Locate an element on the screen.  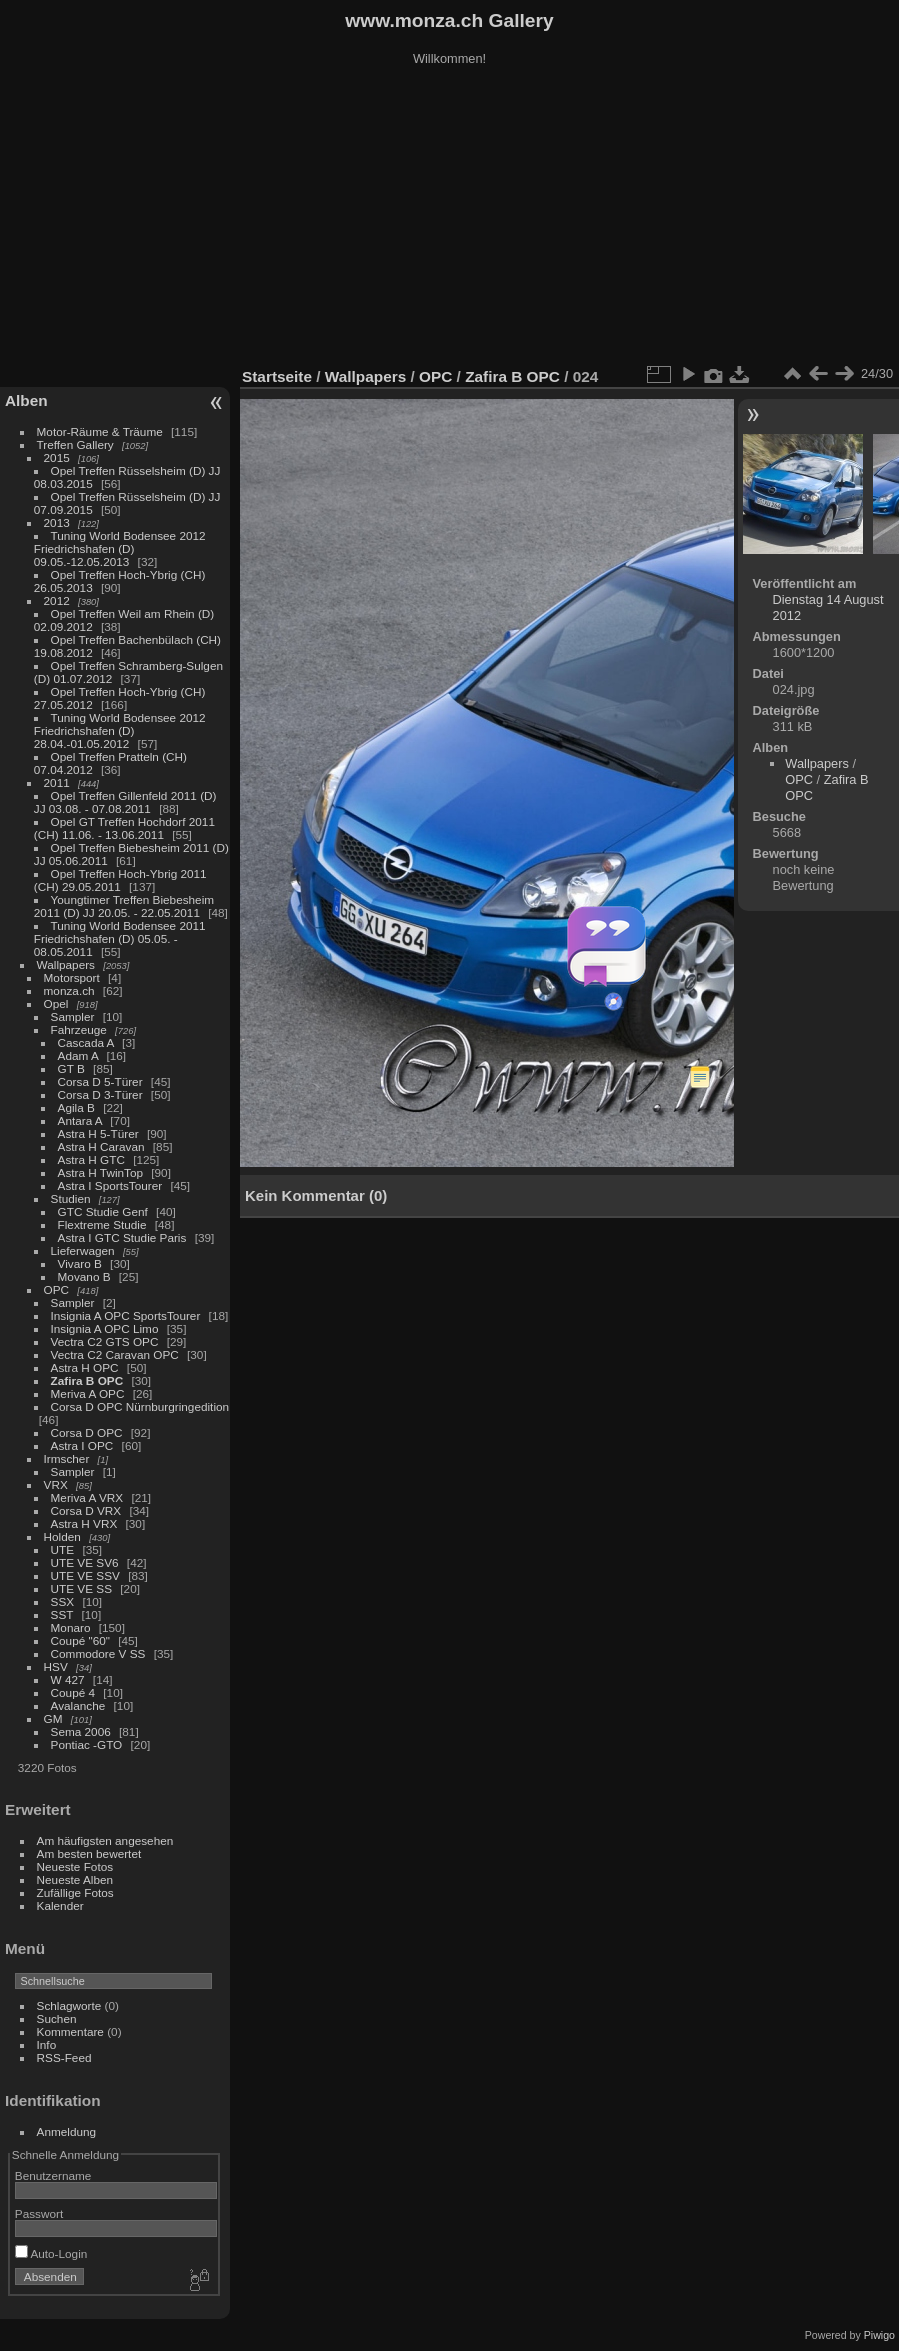
open the notes application is located at coordinates (700, 1077).